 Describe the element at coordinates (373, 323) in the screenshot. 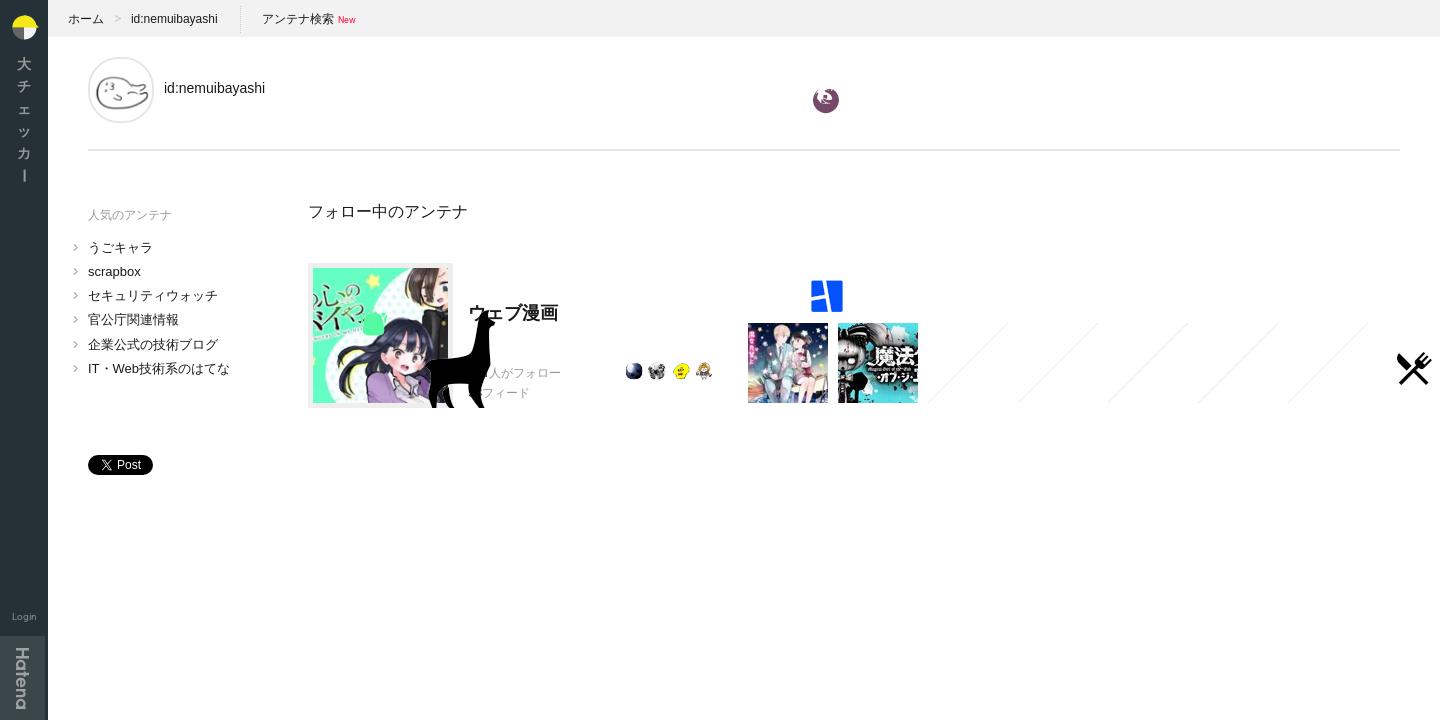

I see `visit showwcase developer portfolio platform` at that location.